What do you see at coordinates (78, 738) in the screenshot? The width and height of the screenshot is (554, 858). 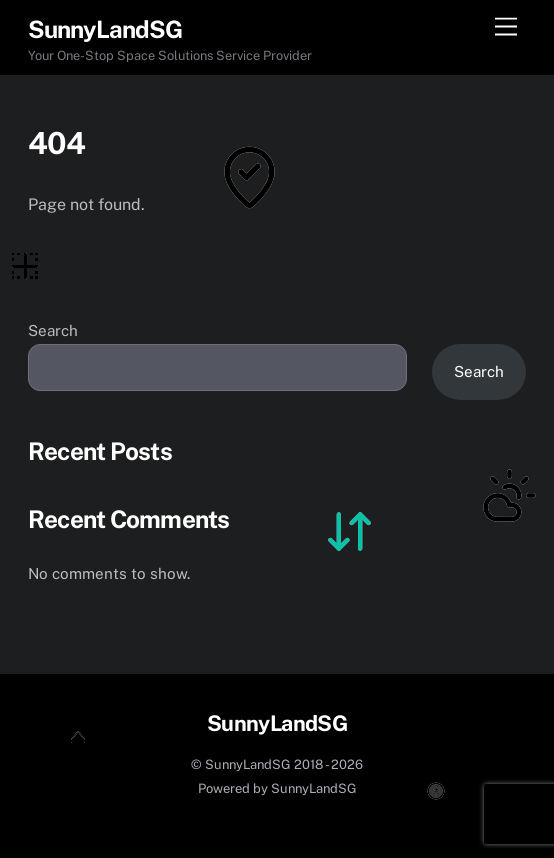 I see `eject media or disc` at bounding box center [78, 738].